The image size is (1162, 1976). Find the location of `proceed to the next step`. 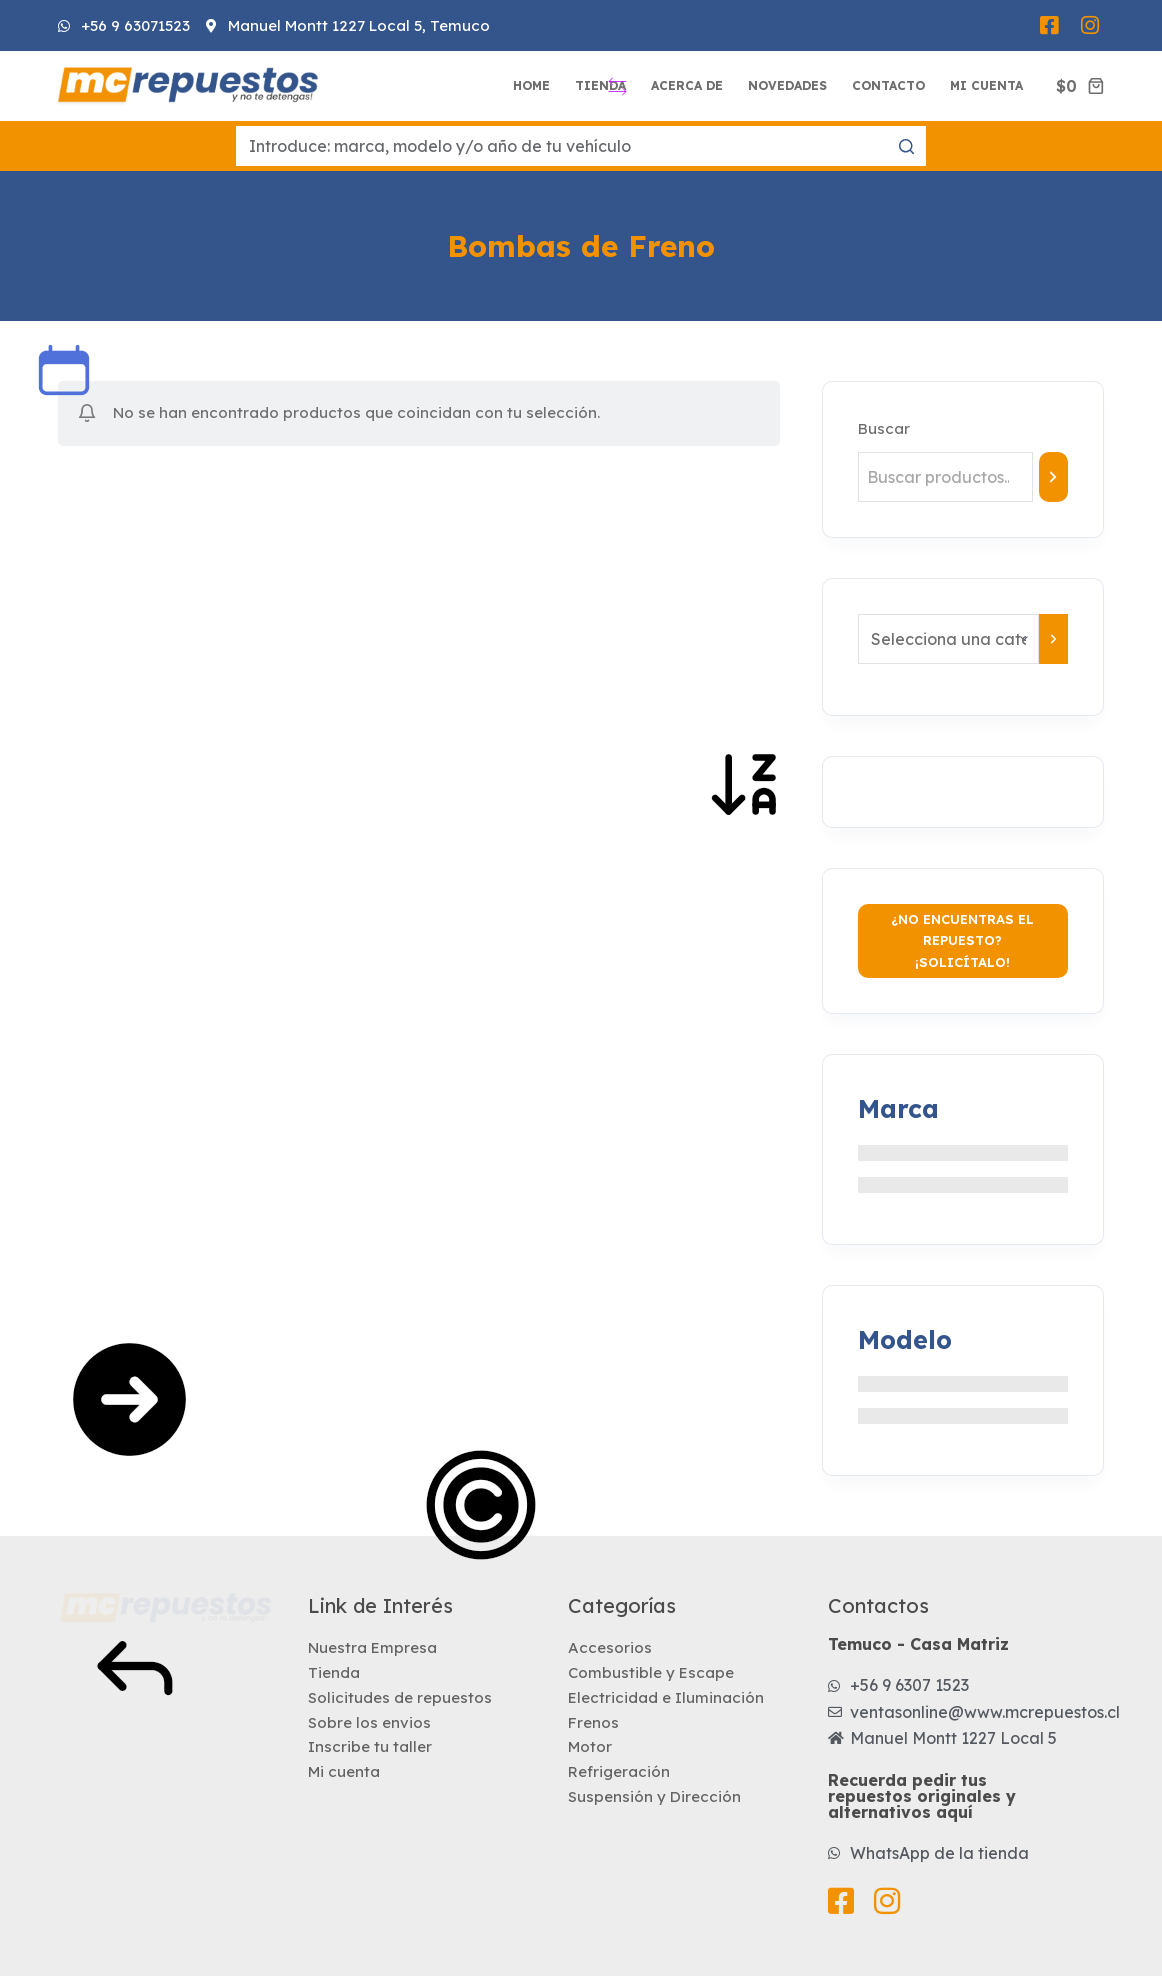

proceed to the next step is located at coordinates (129, 1399).